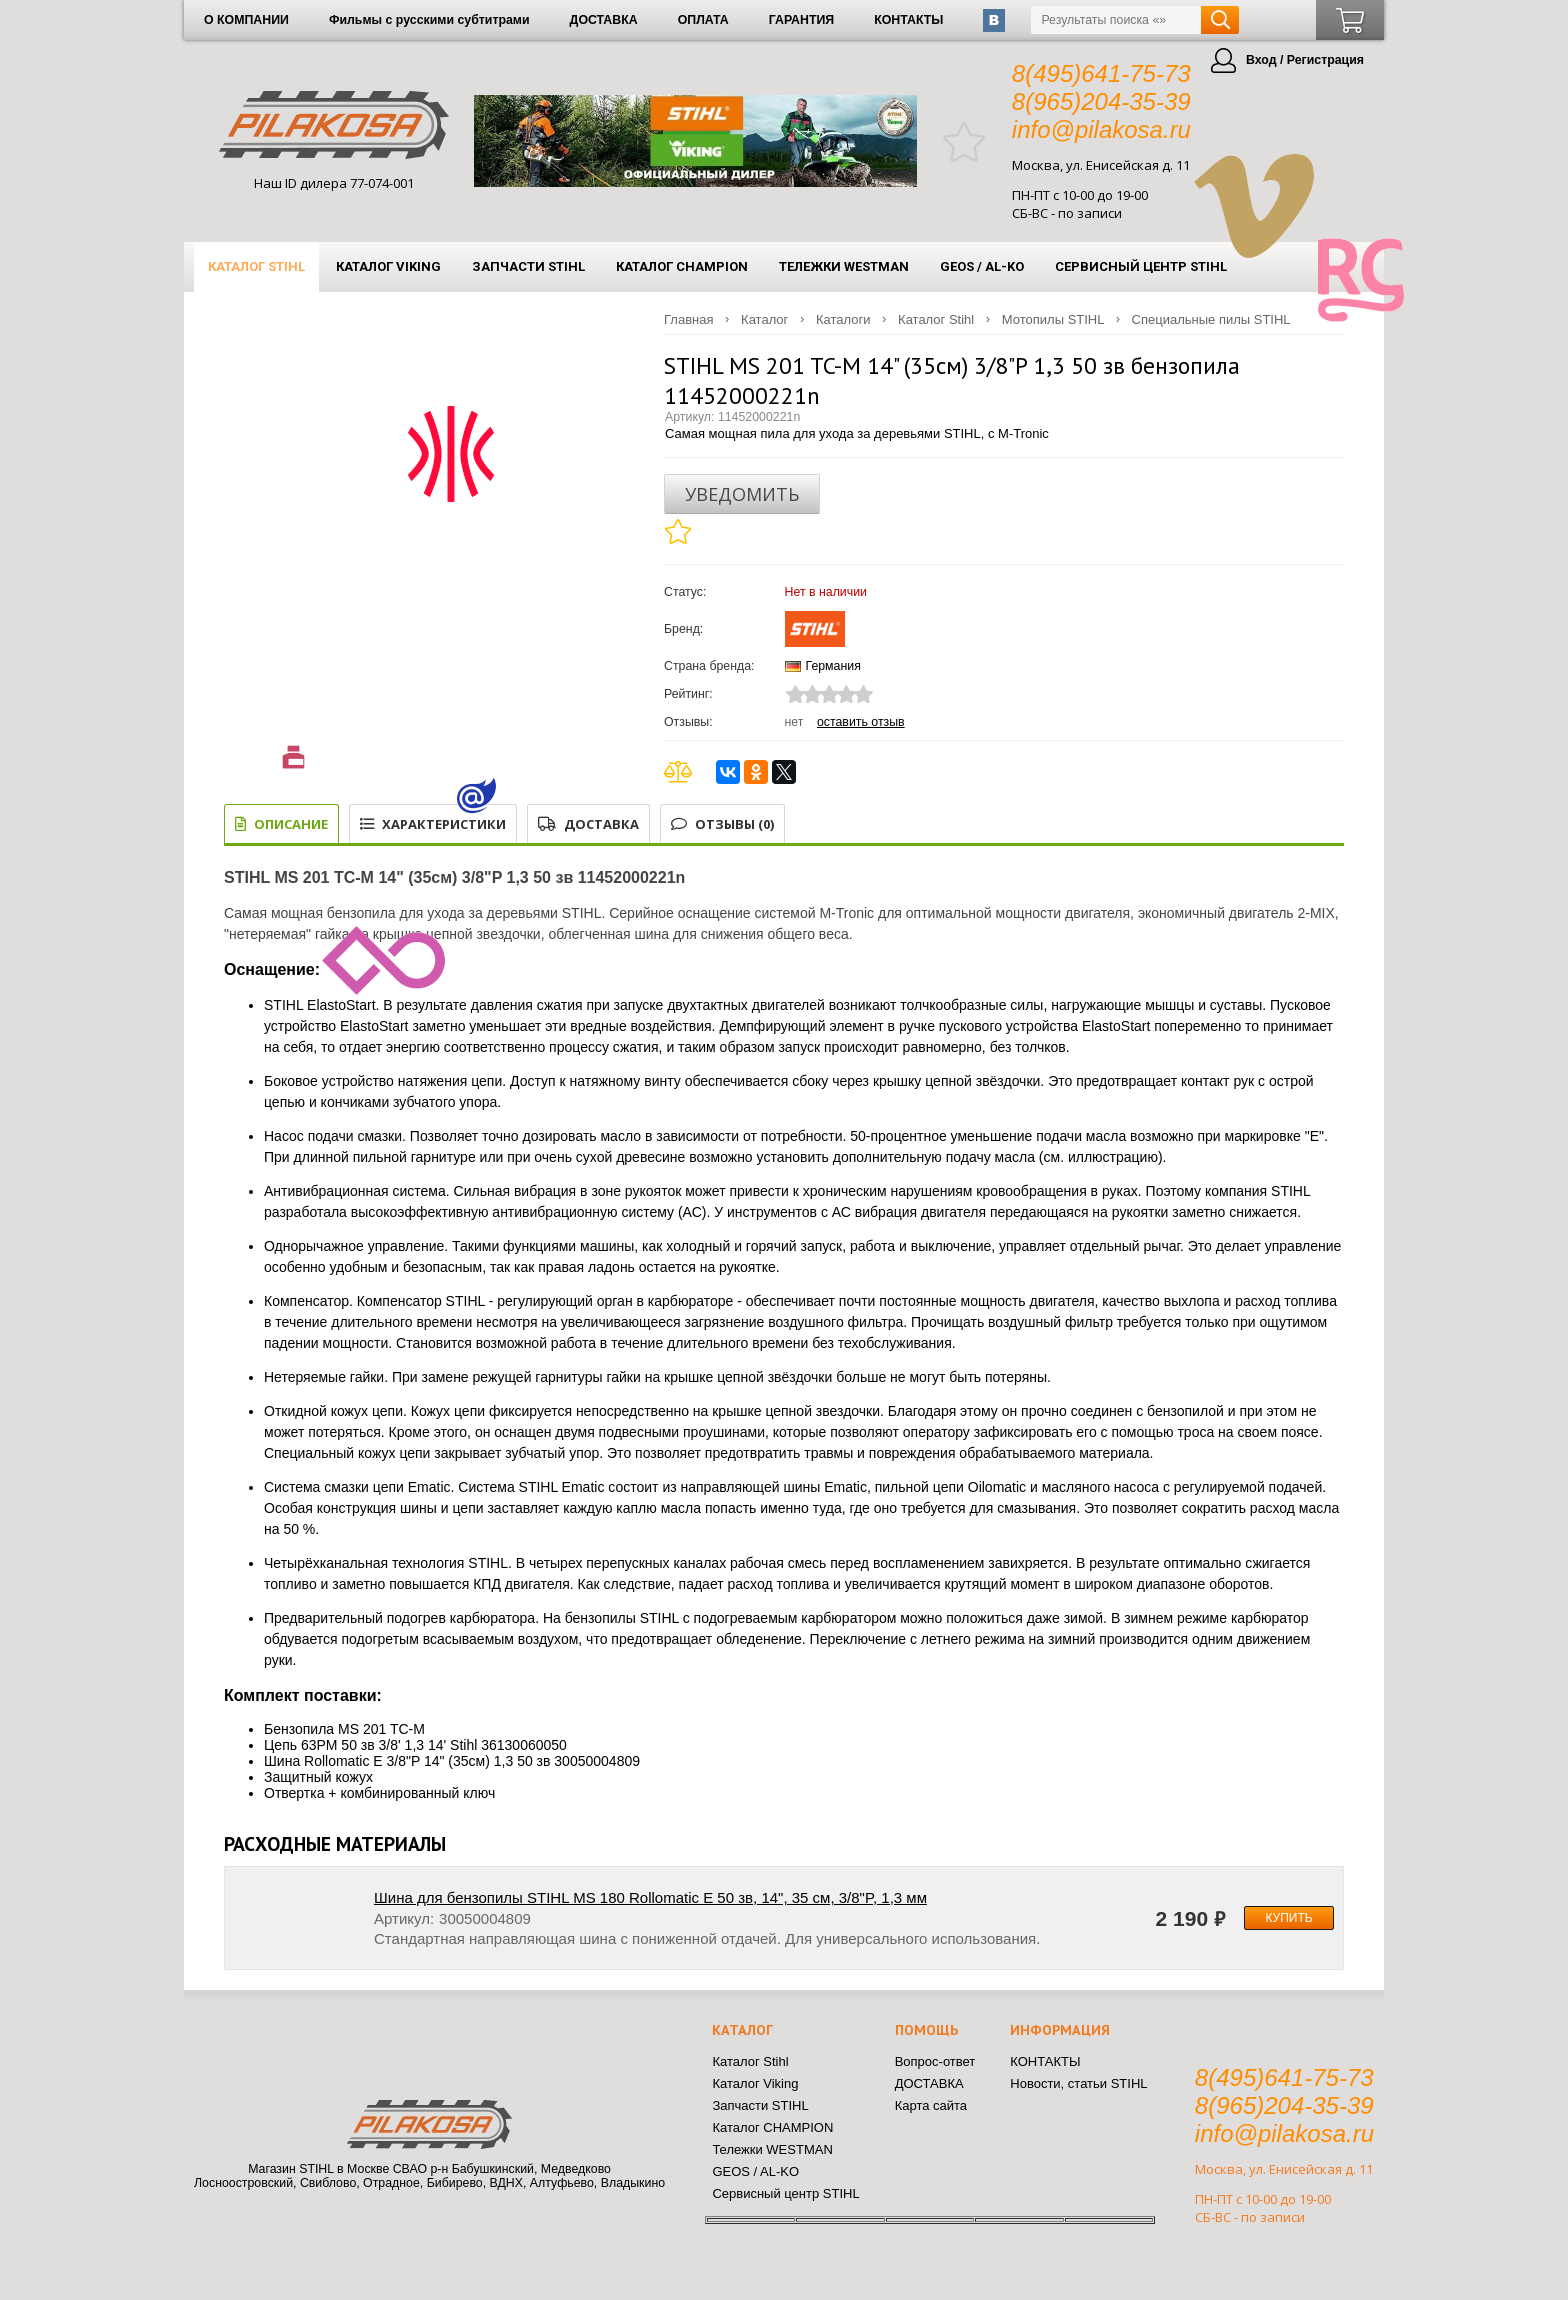  I want to click on access drawing or illustration tools, so click(293, 756).